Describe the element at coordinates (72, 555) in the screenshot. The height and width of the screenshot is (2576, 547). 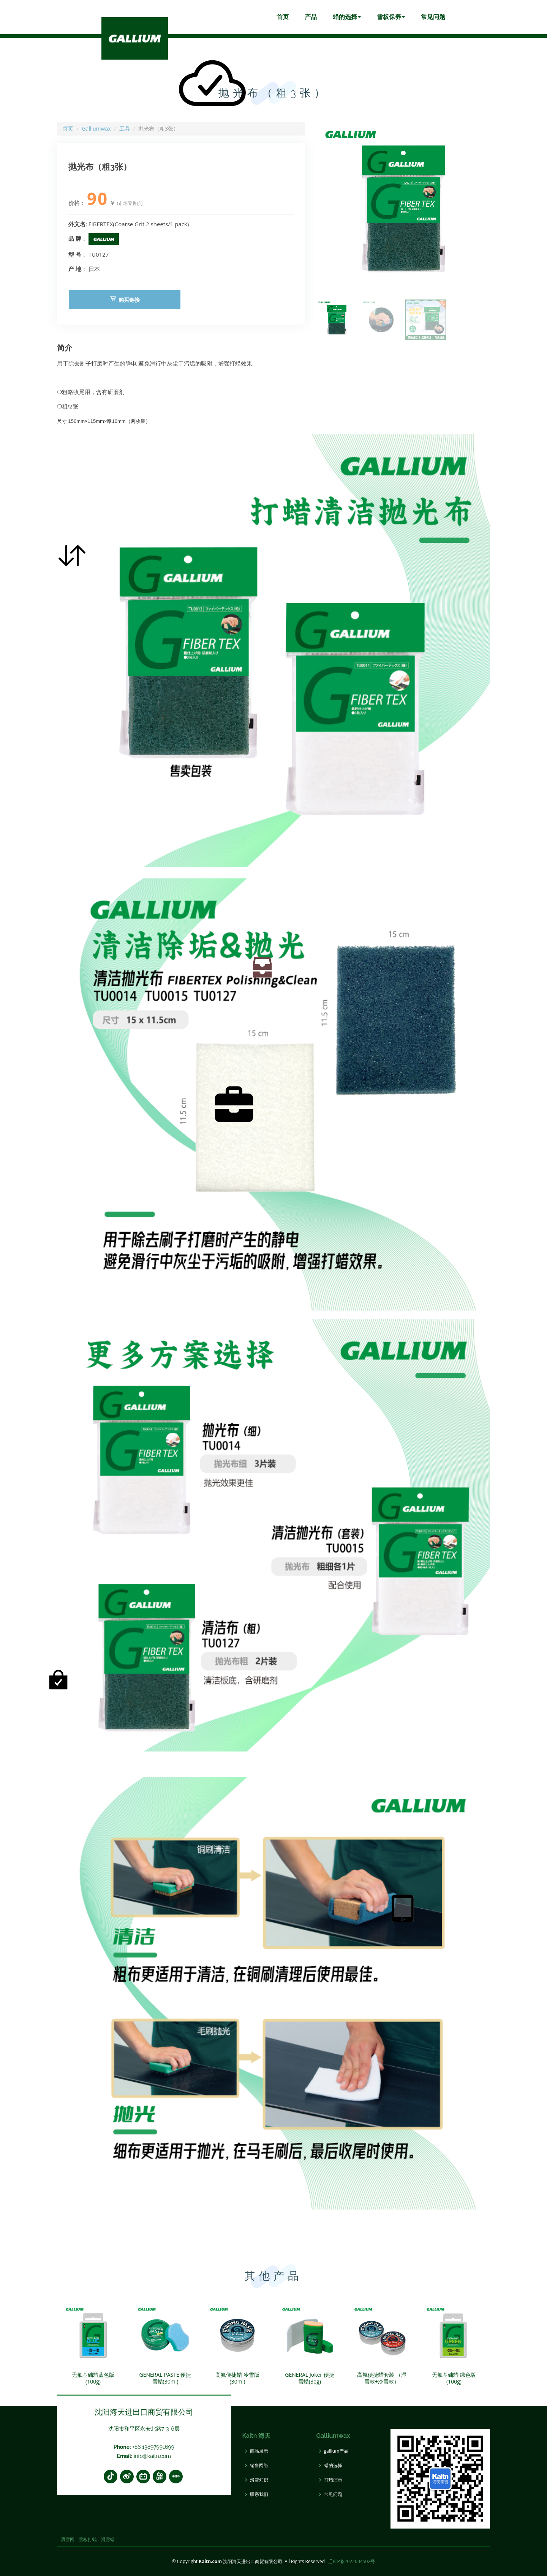
I see `swap or reorder items vertically` at that location.